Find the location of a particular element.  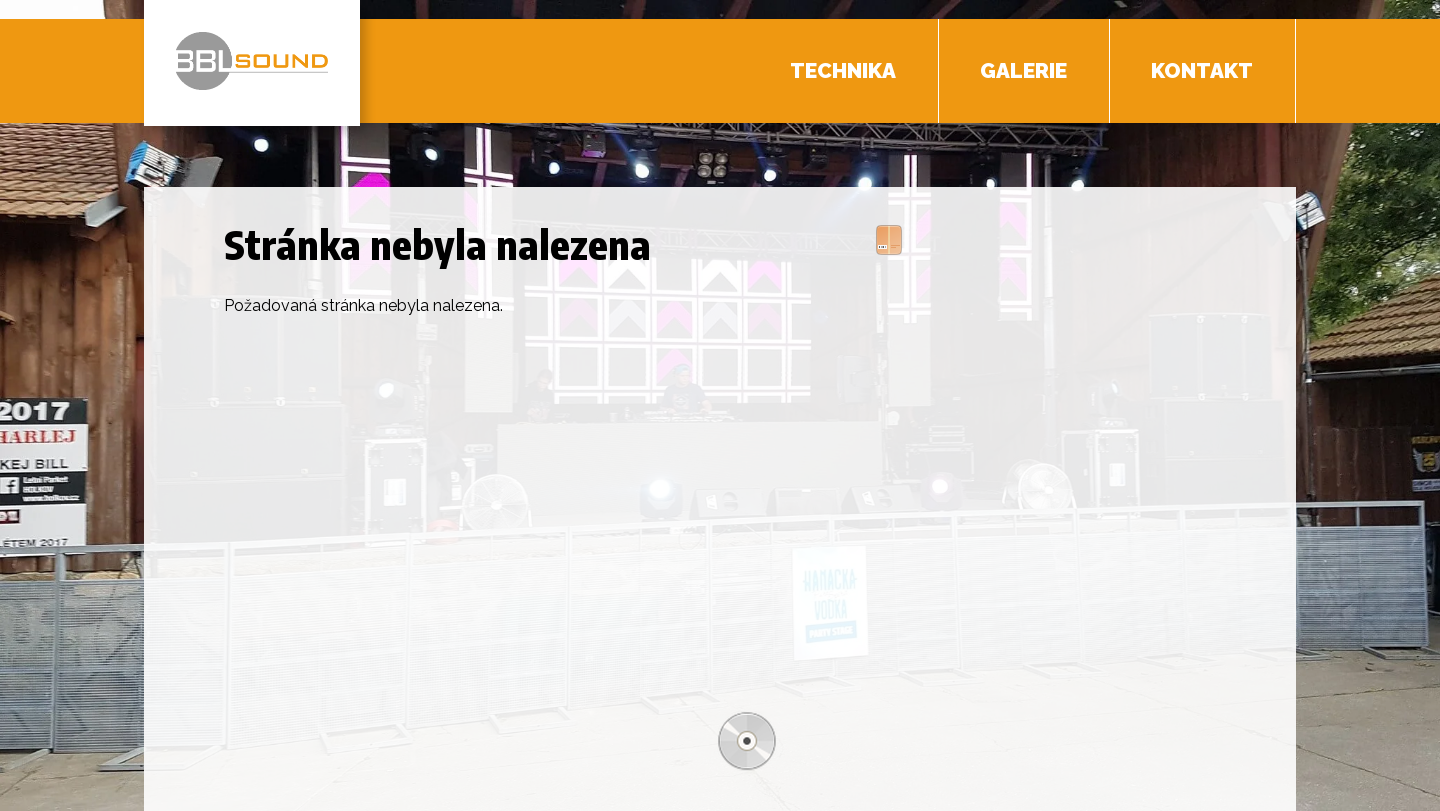

a compressed archive or package file is located at coordinates (889, 240).